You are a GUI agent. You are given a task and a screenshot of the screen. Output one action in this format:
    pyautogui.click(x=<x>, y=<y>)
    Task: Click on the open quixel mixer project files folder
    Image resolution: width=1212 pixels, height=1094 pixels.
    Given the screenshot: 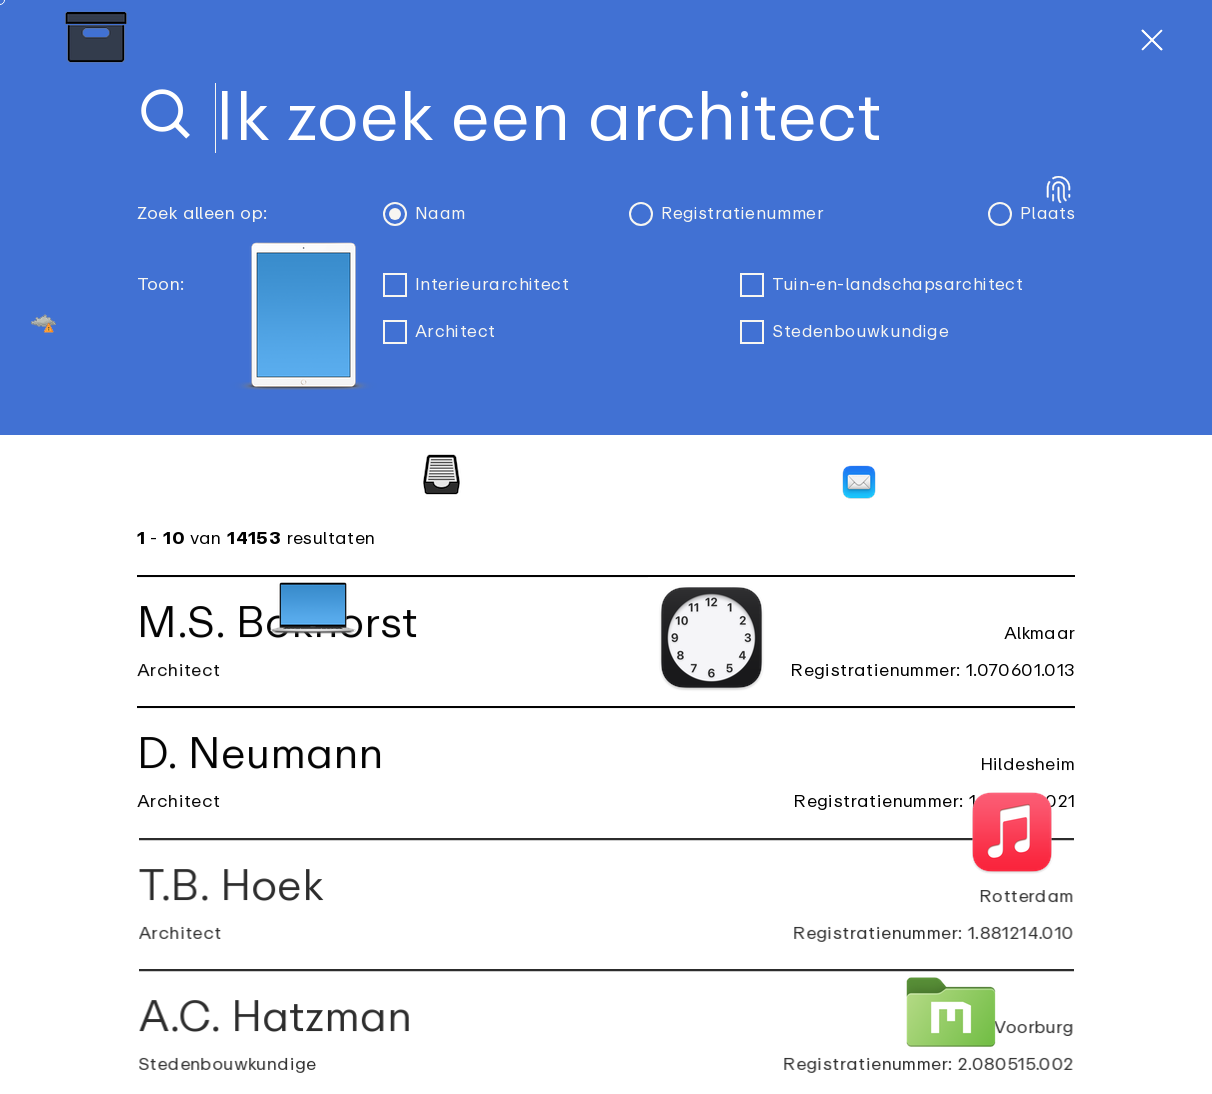 What is the action you would take?
    pyautogui.click(x=950, y=1014)
    